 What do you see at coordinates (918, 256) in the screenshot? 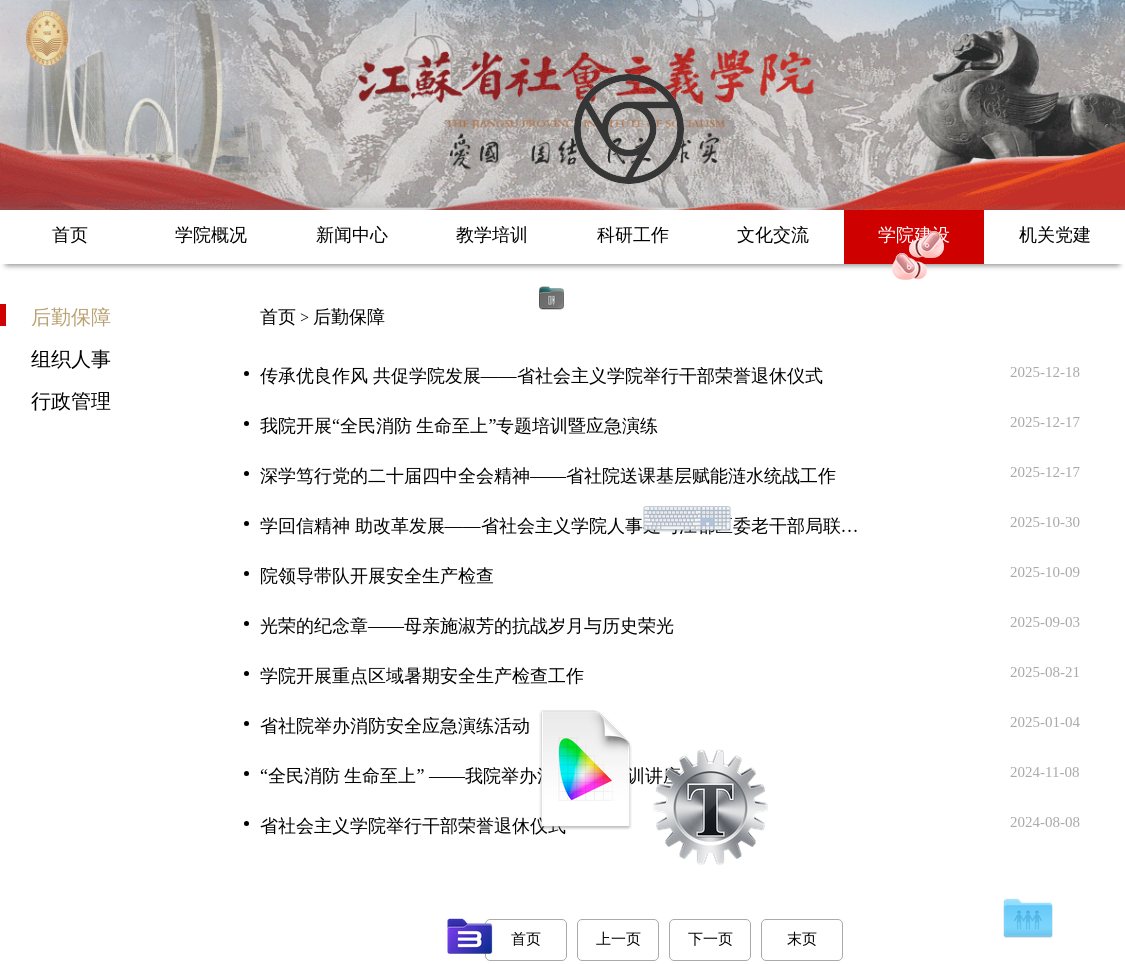
I see `connect to beats wireless earbuds` at bounding box center [918, 256].